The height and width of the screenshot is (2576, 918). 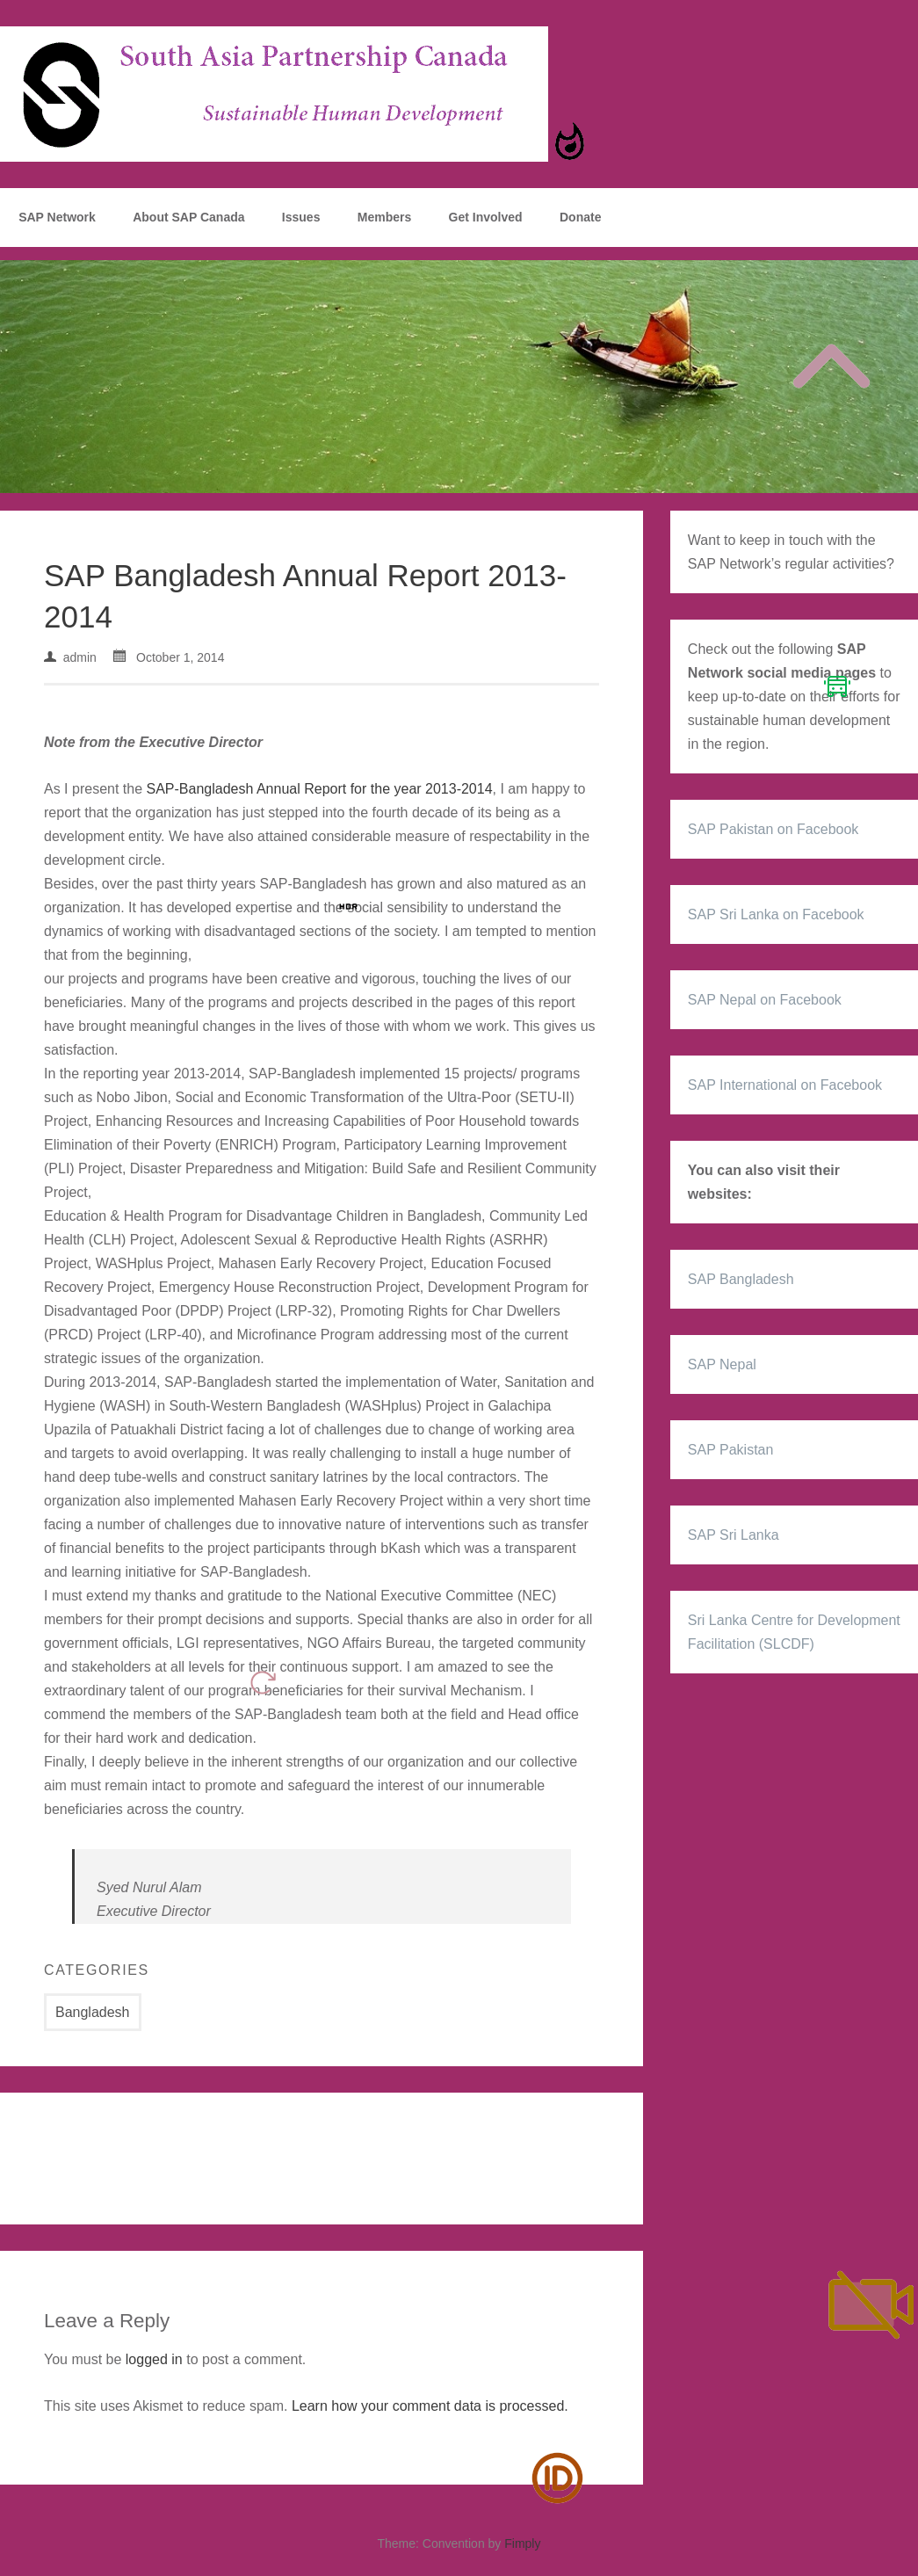 I want to click on enable HDR mode for photos, so click(x=348, y=906).